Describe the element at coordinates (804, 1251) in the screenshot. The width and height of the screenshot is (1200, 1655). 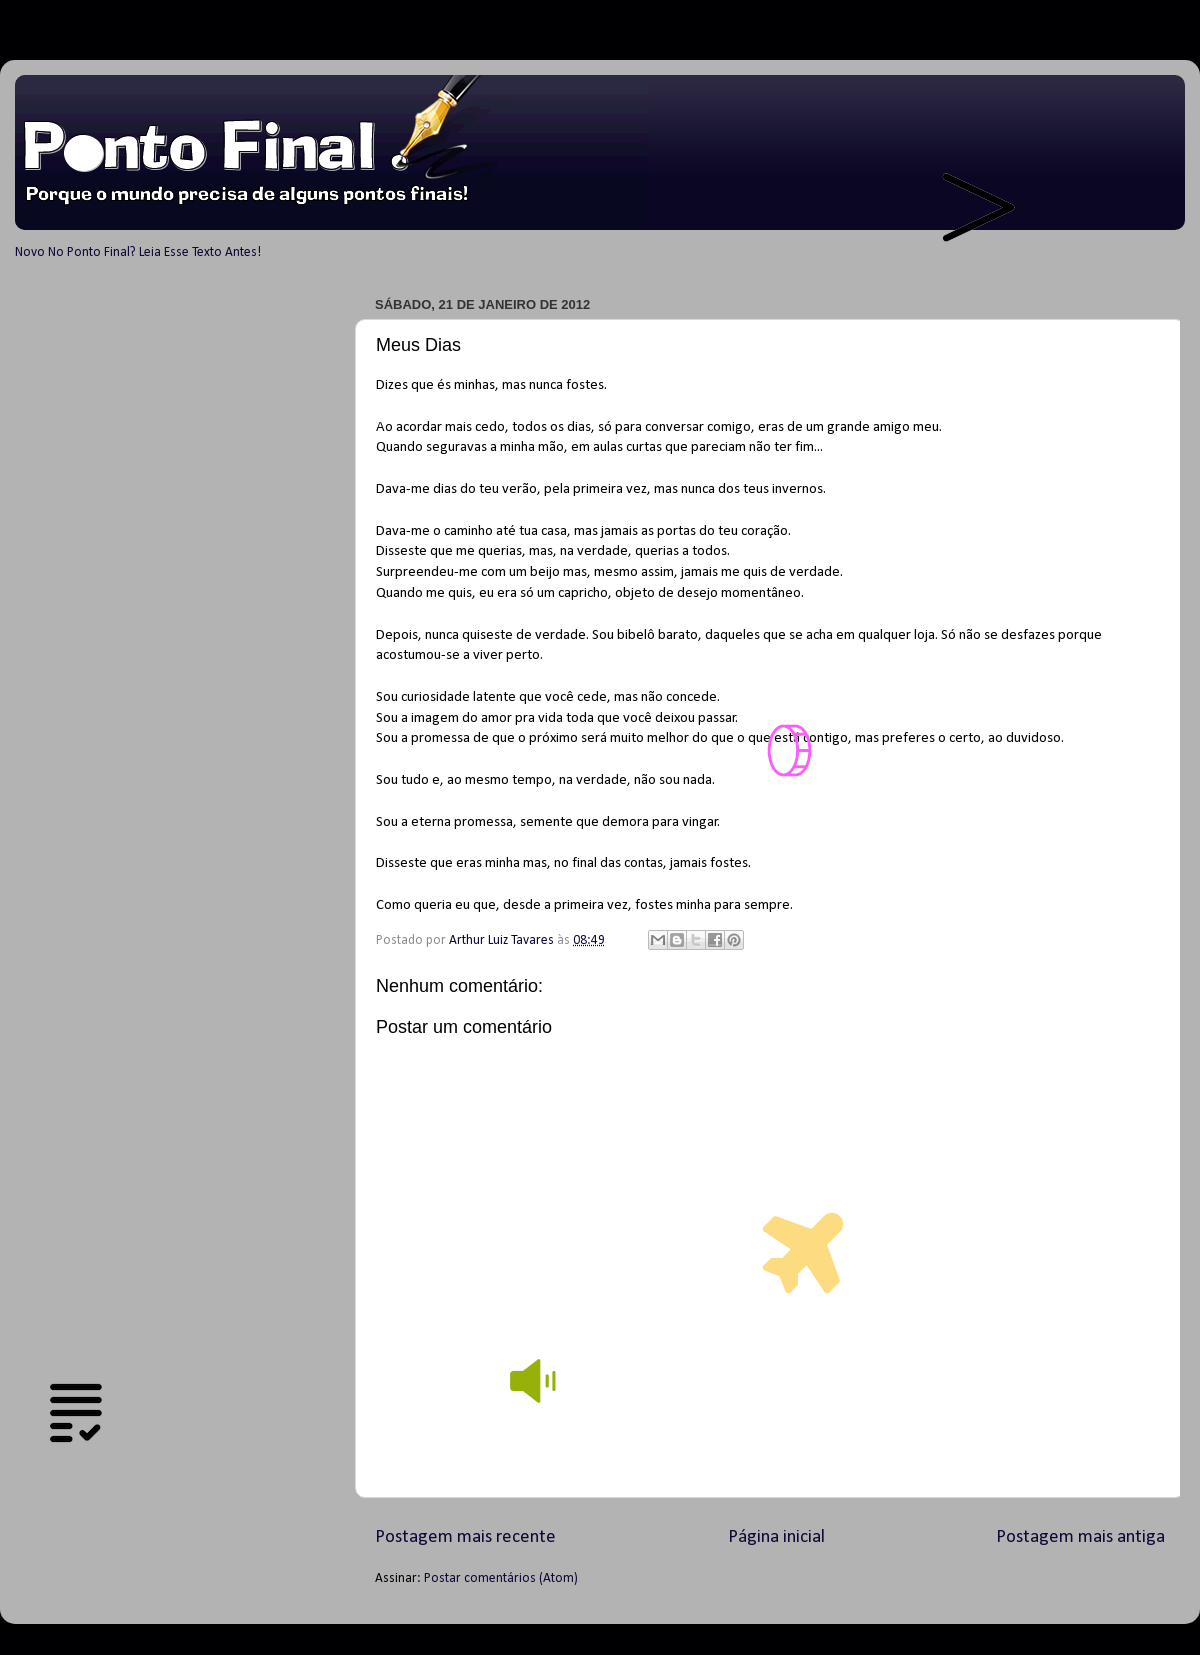
I see `enable airplane mode` at that location.